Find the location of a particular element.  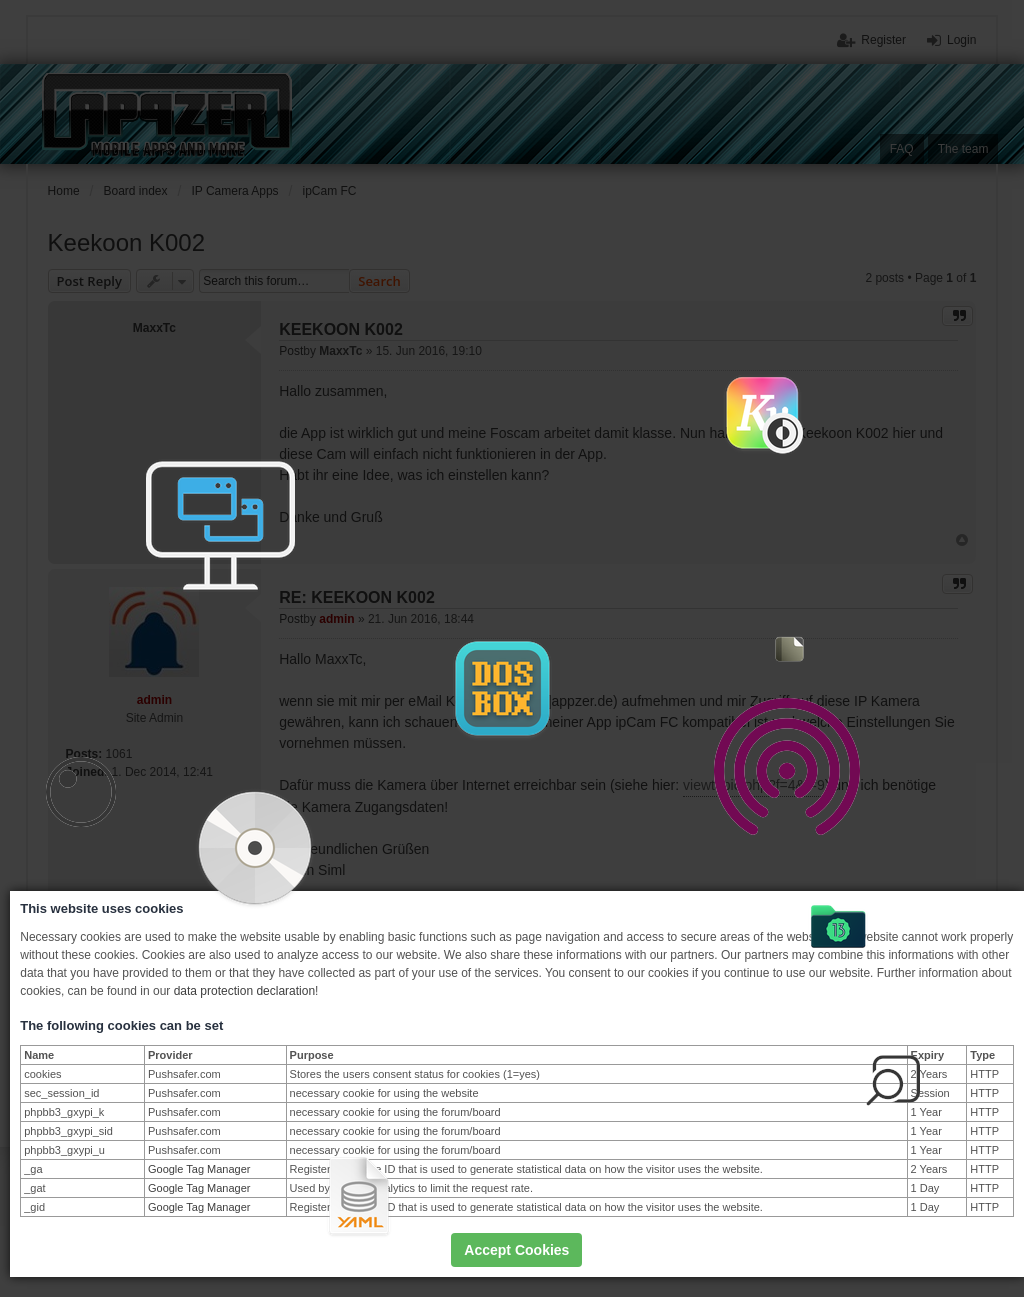

launch DOSBox emulator to run classic DOS games and software is located at coordinates (502, 688).